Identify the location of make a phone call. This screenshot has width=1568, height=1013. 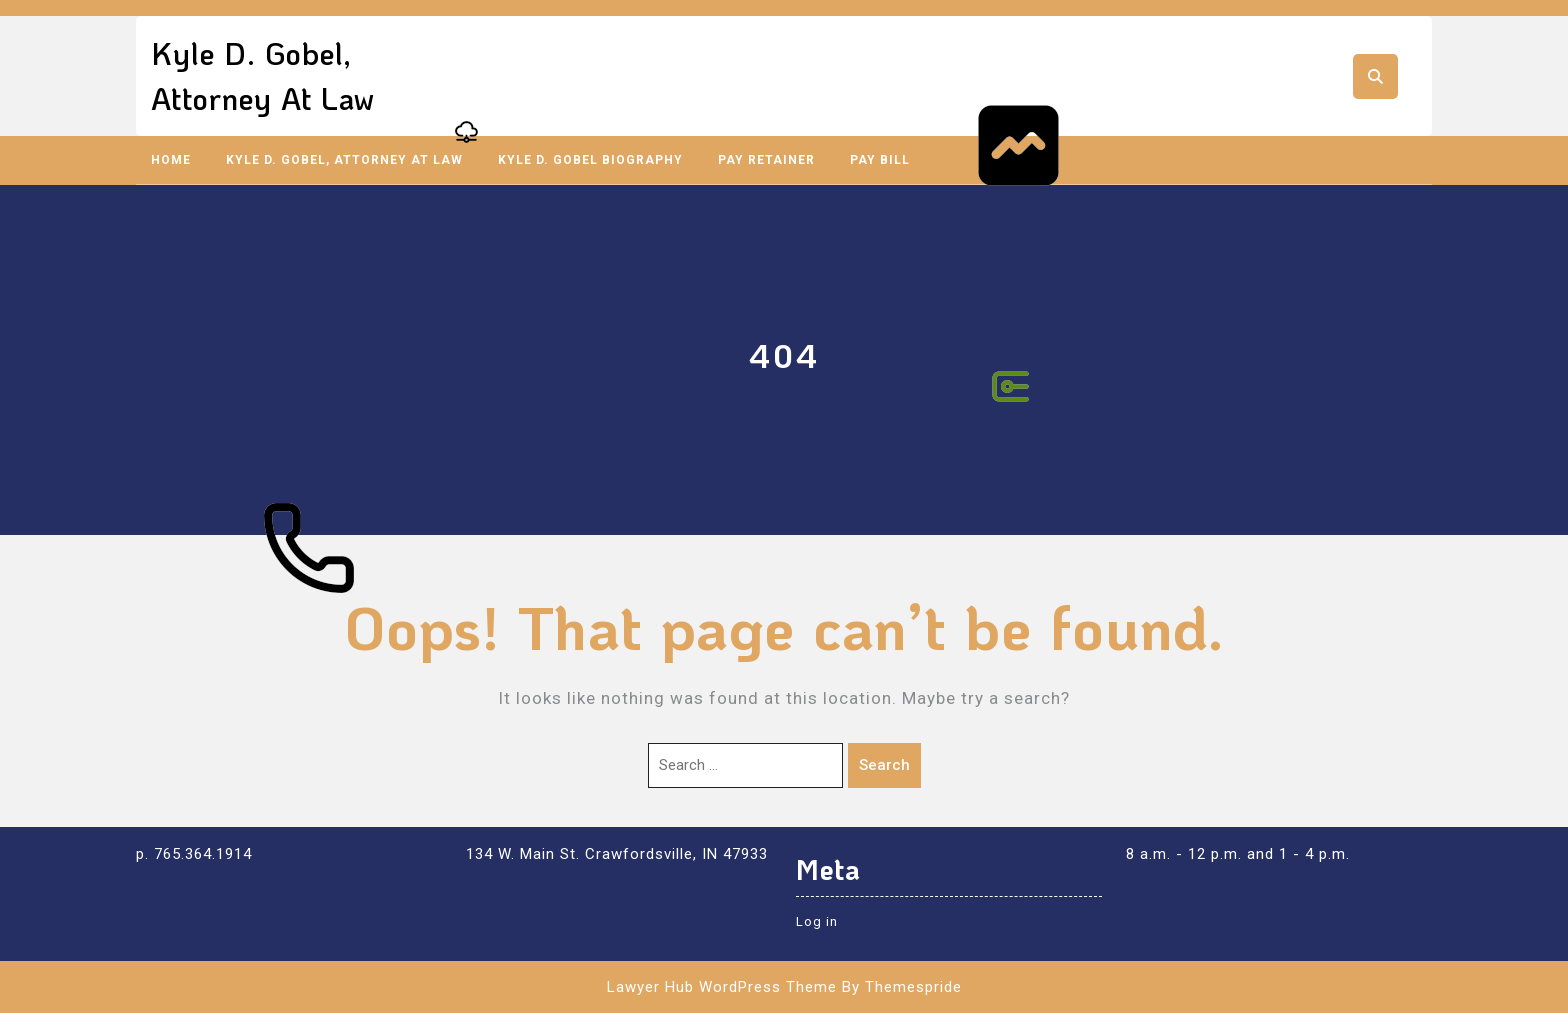
(309, 548).